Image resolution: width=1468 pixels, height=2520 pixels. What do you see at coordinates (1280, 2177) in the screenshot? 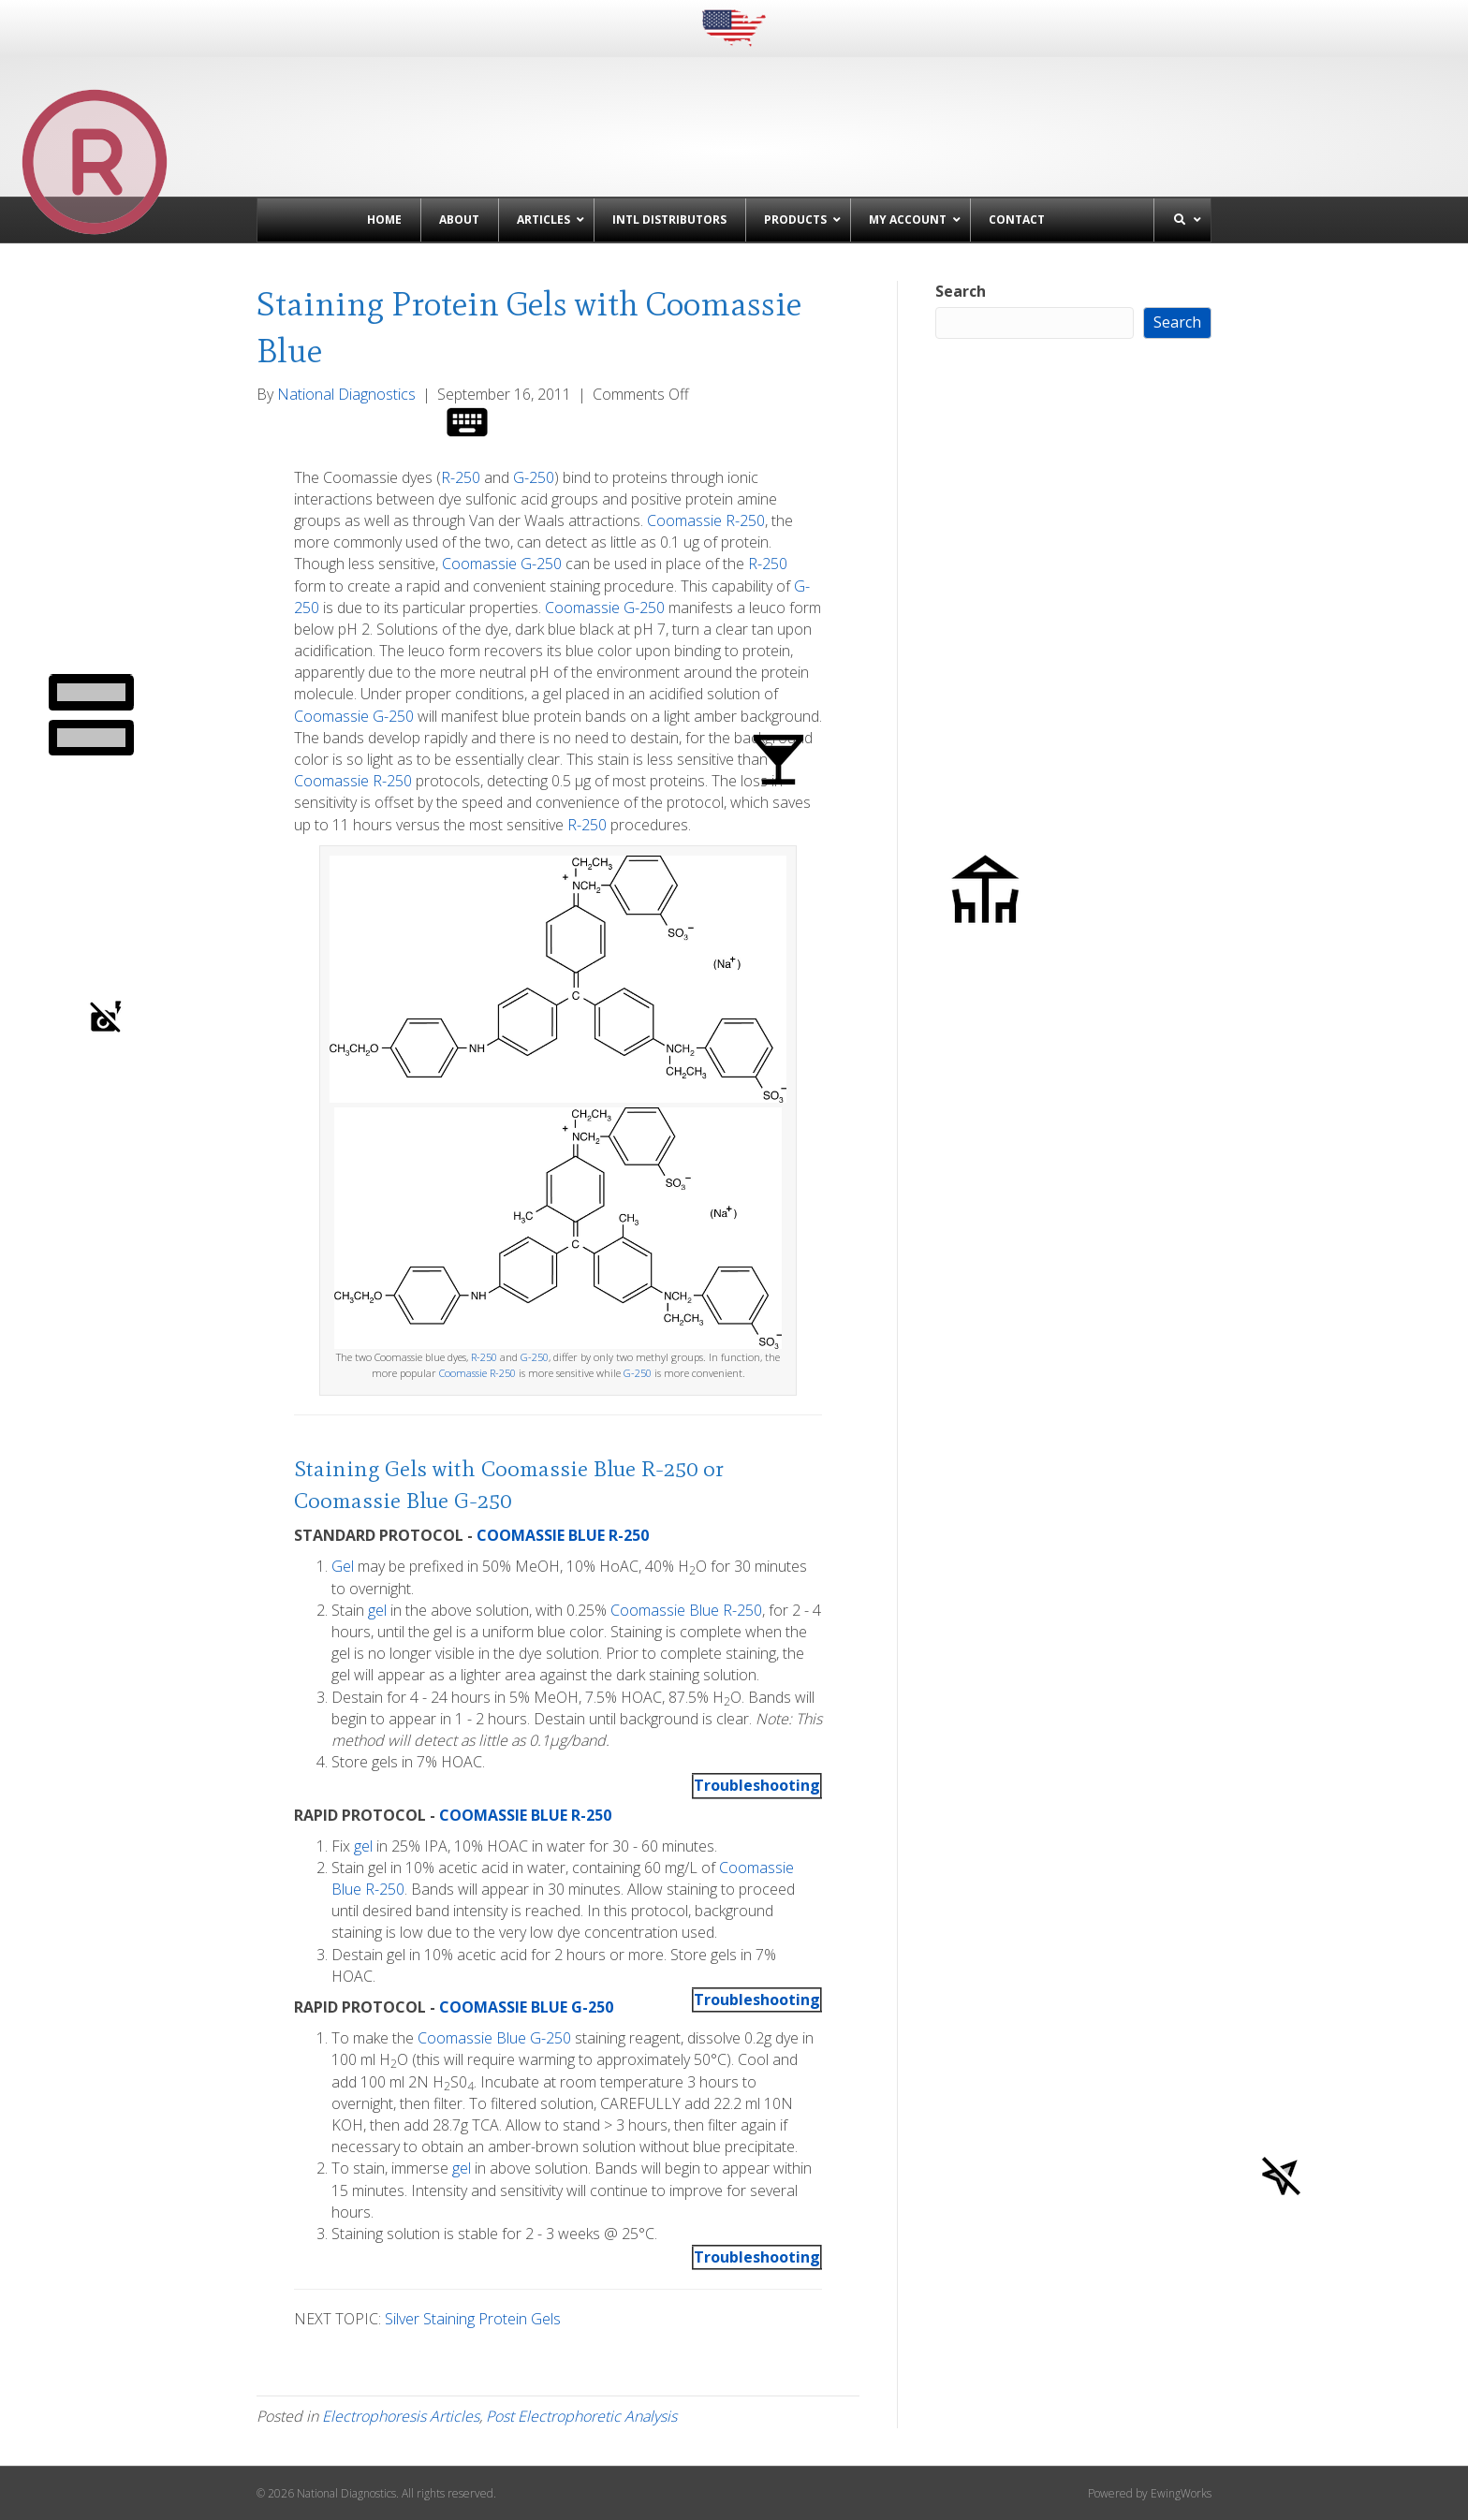
I see `location sharing is disabled` at bounding box center [1280, 2177].